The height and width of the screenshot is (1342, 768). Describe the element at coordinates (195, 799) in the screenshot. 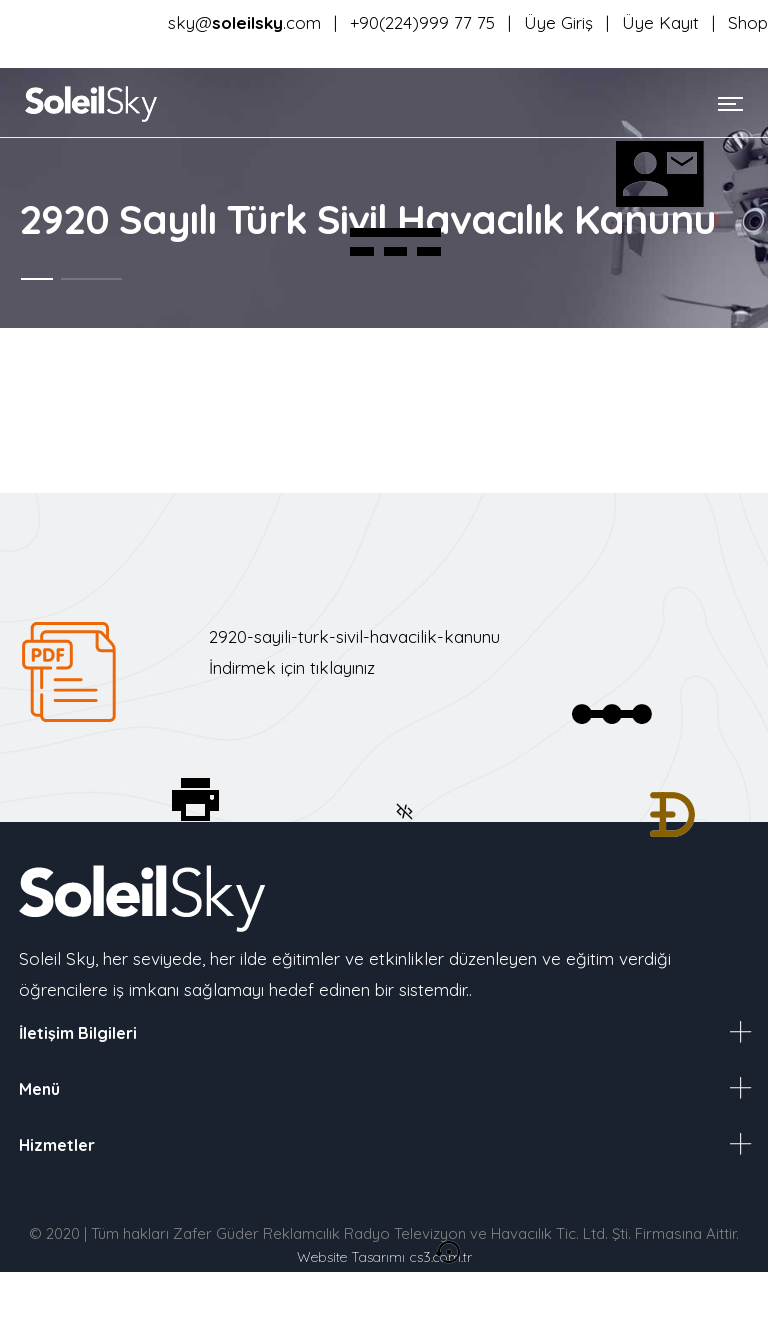

I see `print this document` at that location.